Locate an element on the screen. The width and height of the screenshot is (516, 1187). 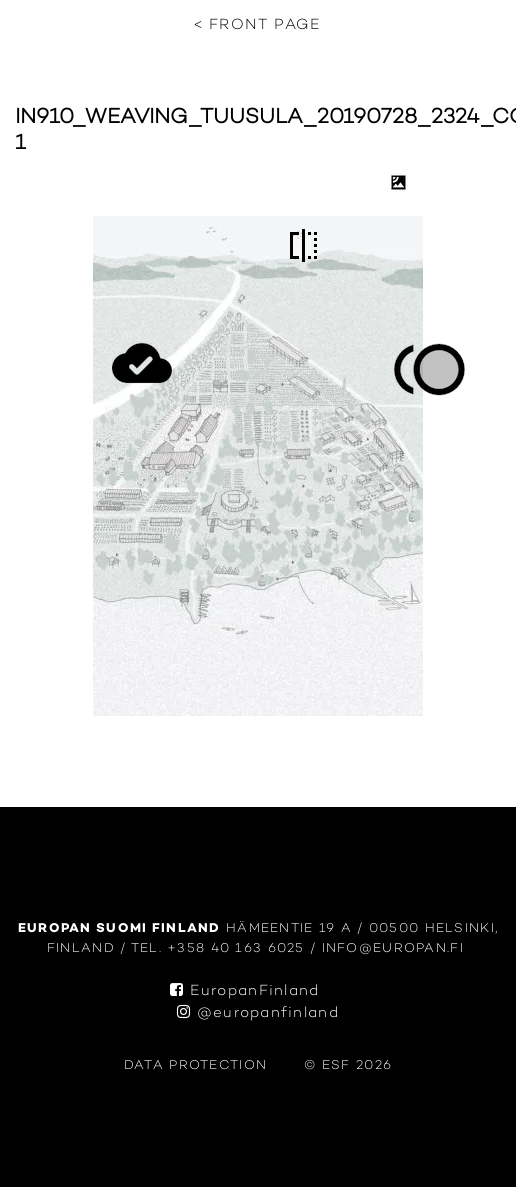
file successfully uploaded to cloud is located at coordinates (142, 363).